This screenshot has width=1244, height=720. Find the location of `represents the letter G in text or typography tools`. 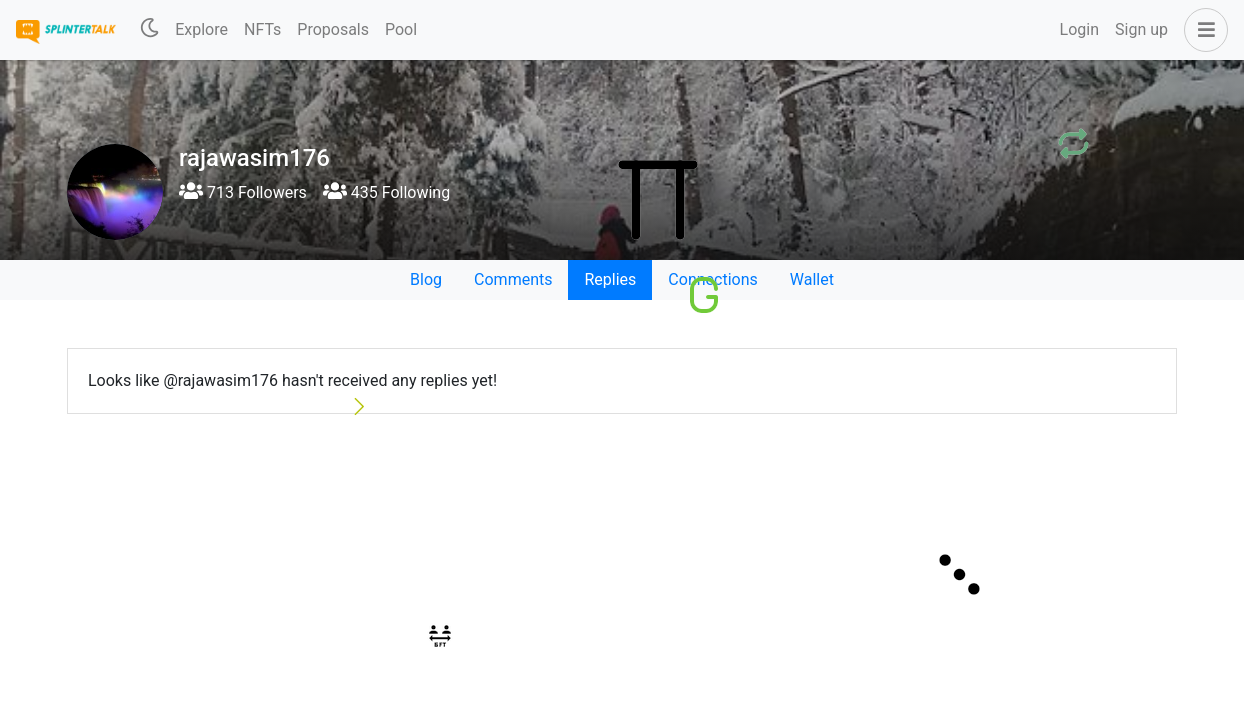

represents the letter G in text or typography tools is located at coordinates (704, 295).